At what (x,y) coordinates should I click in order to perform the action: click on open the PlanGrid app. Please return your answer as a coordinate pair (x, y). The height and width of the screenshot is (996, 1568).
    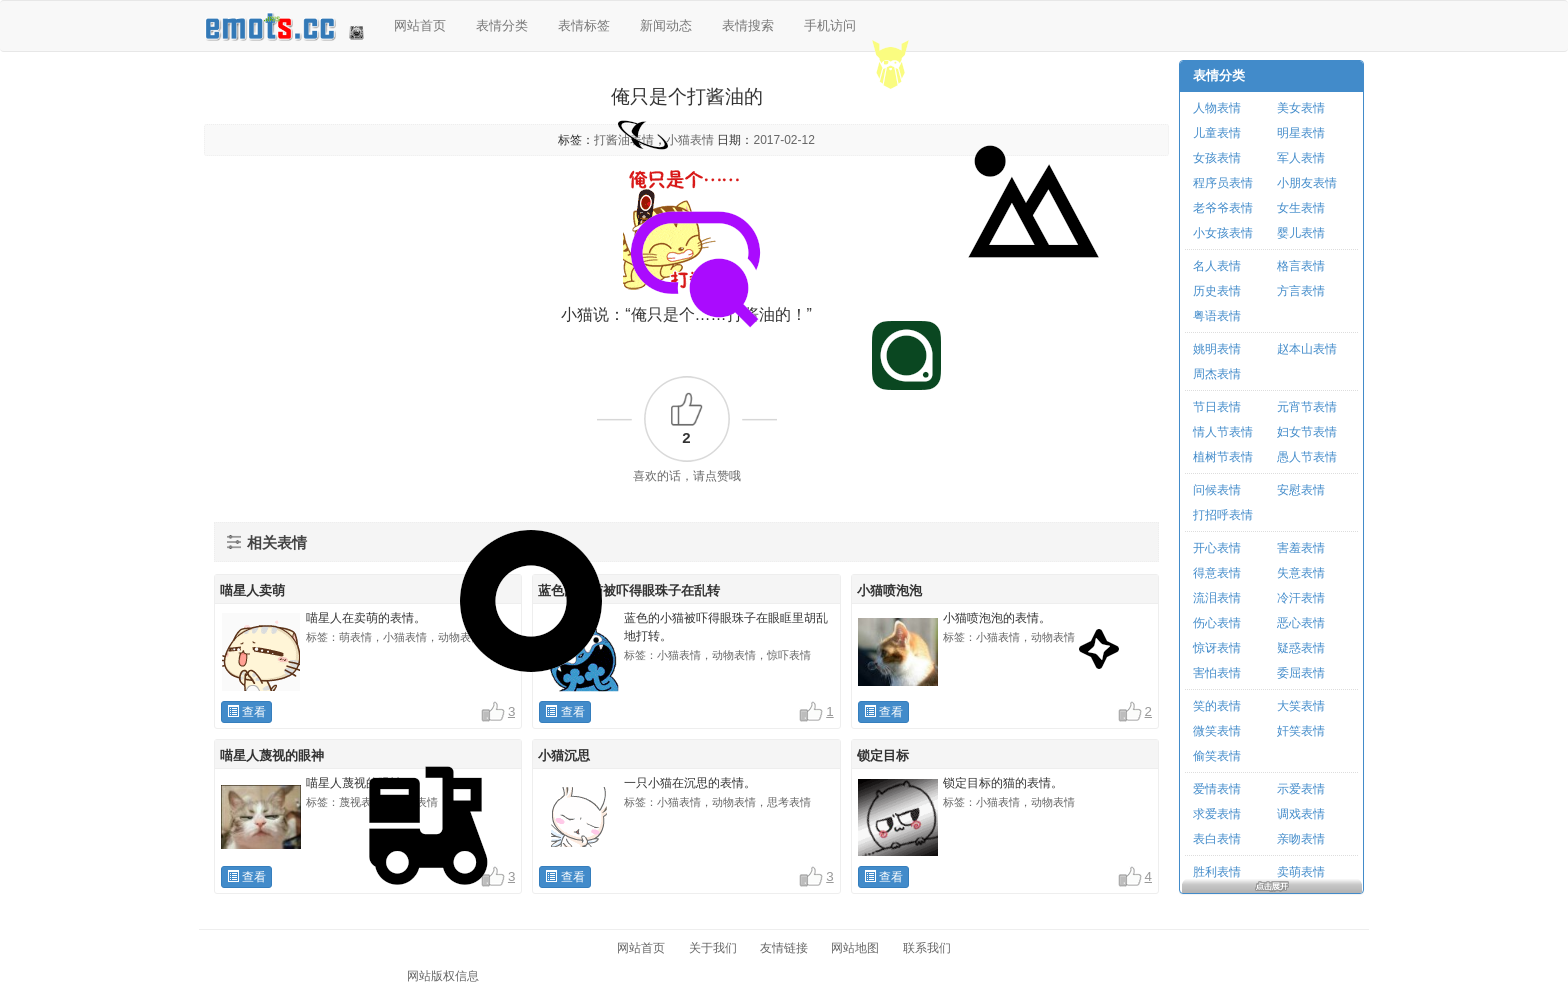
    Looking at the image, I should click on (906, 355).